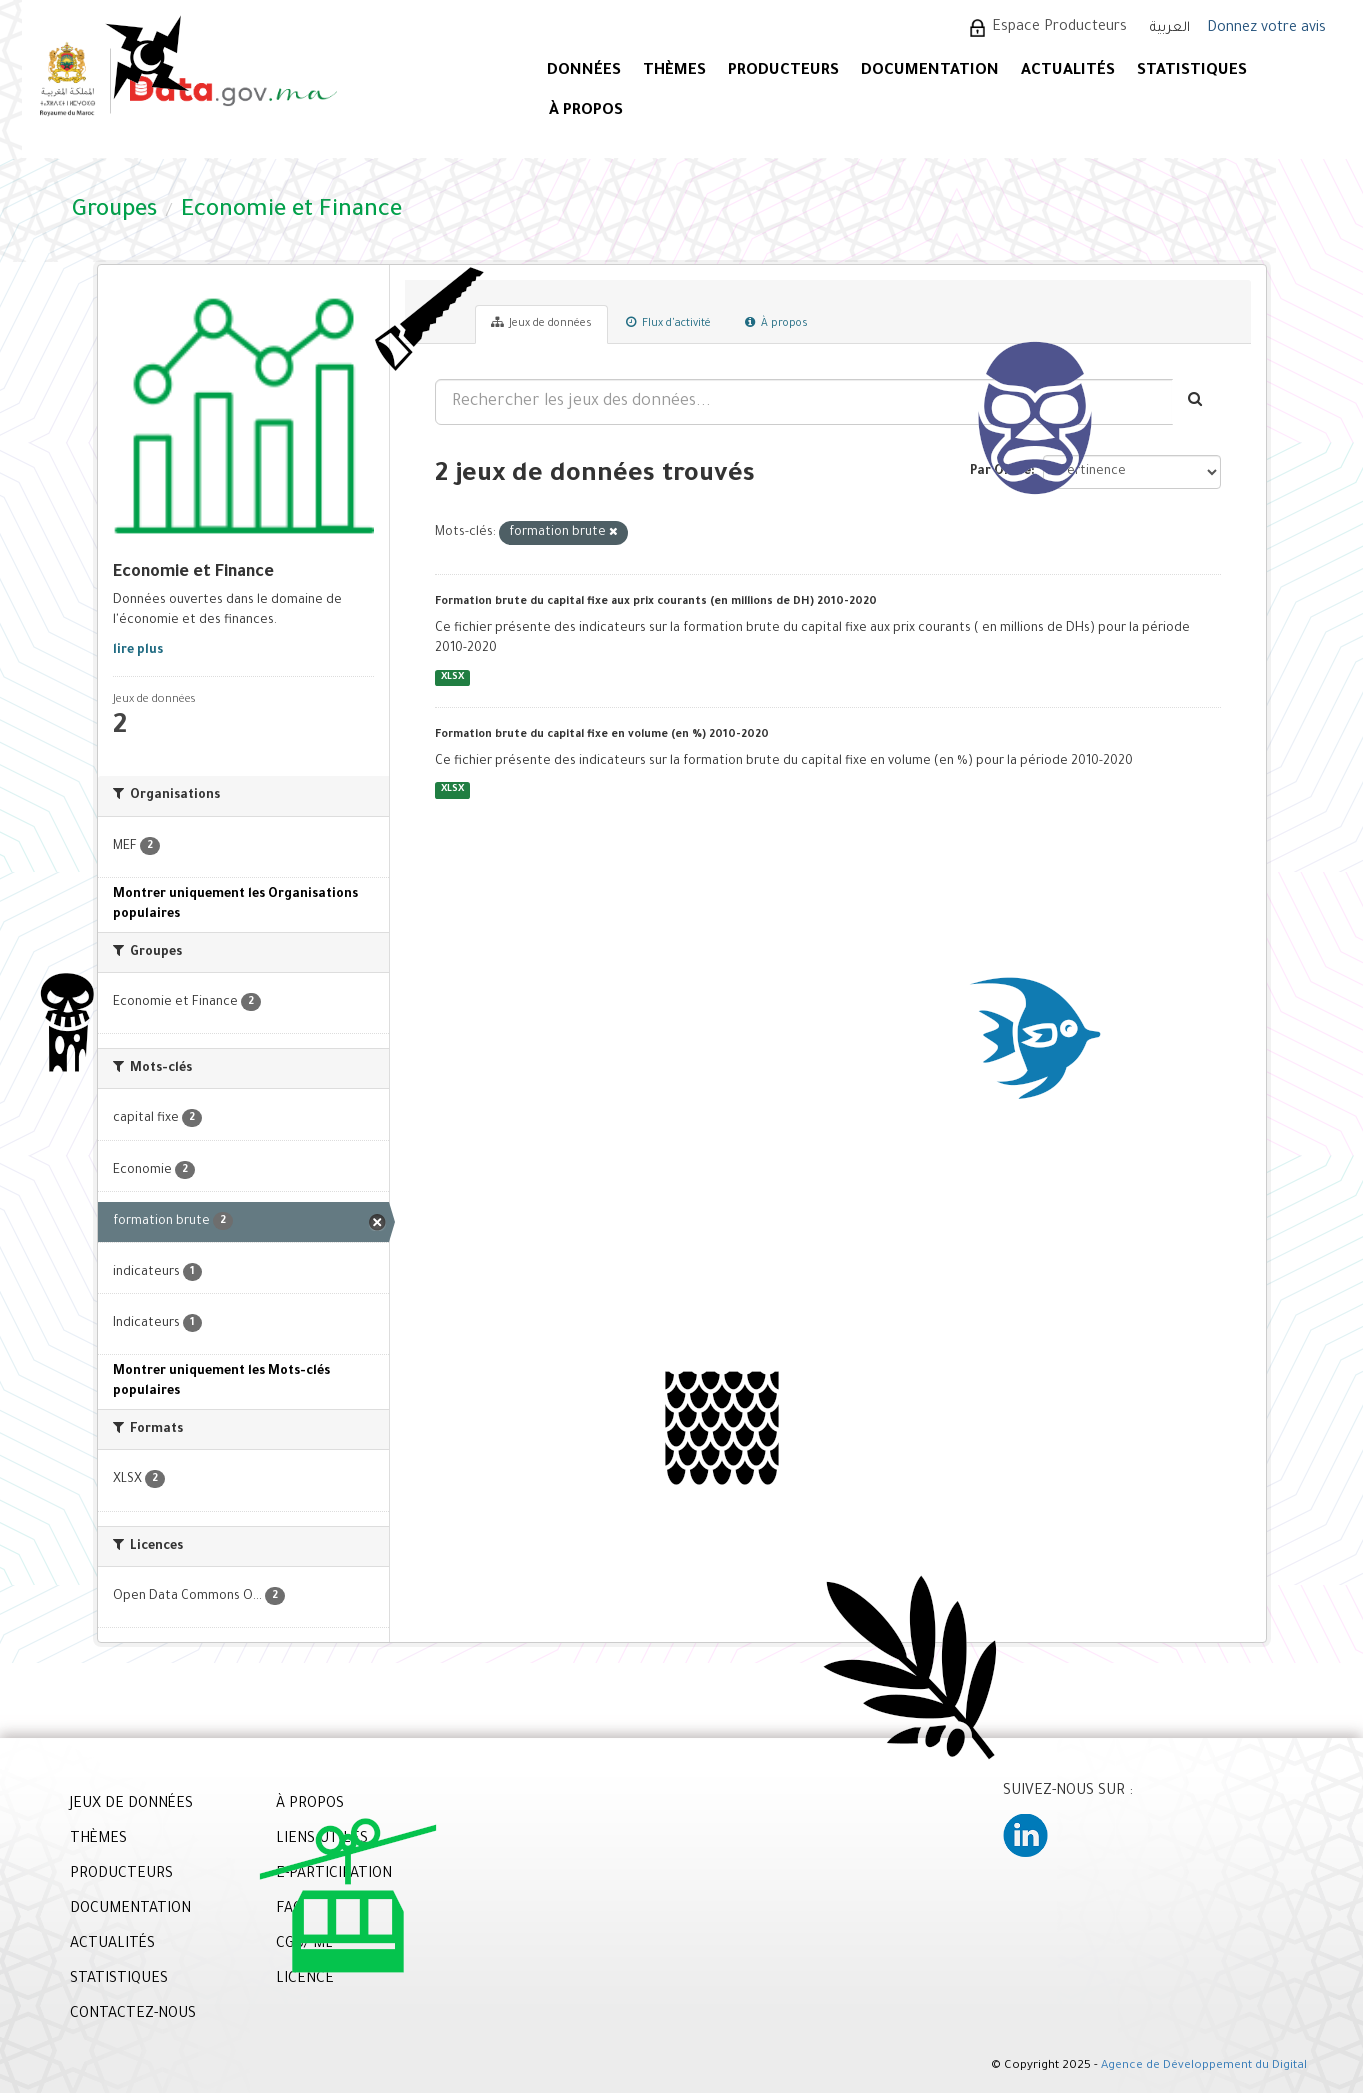 The width and height of the screenshot is (1363, 2093). I want to click on access cable car or ropeway transportation info, so click(348, 1905).